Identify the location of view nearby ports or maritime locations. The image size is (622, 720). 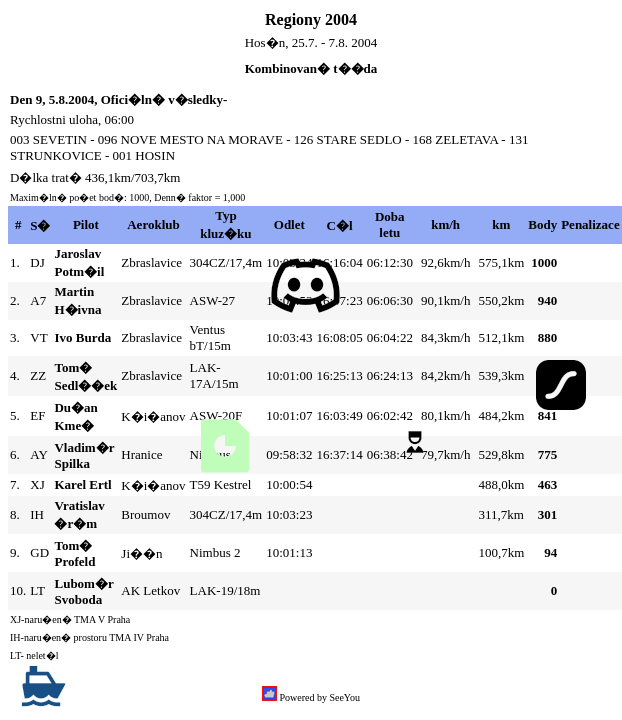
(43, 687).